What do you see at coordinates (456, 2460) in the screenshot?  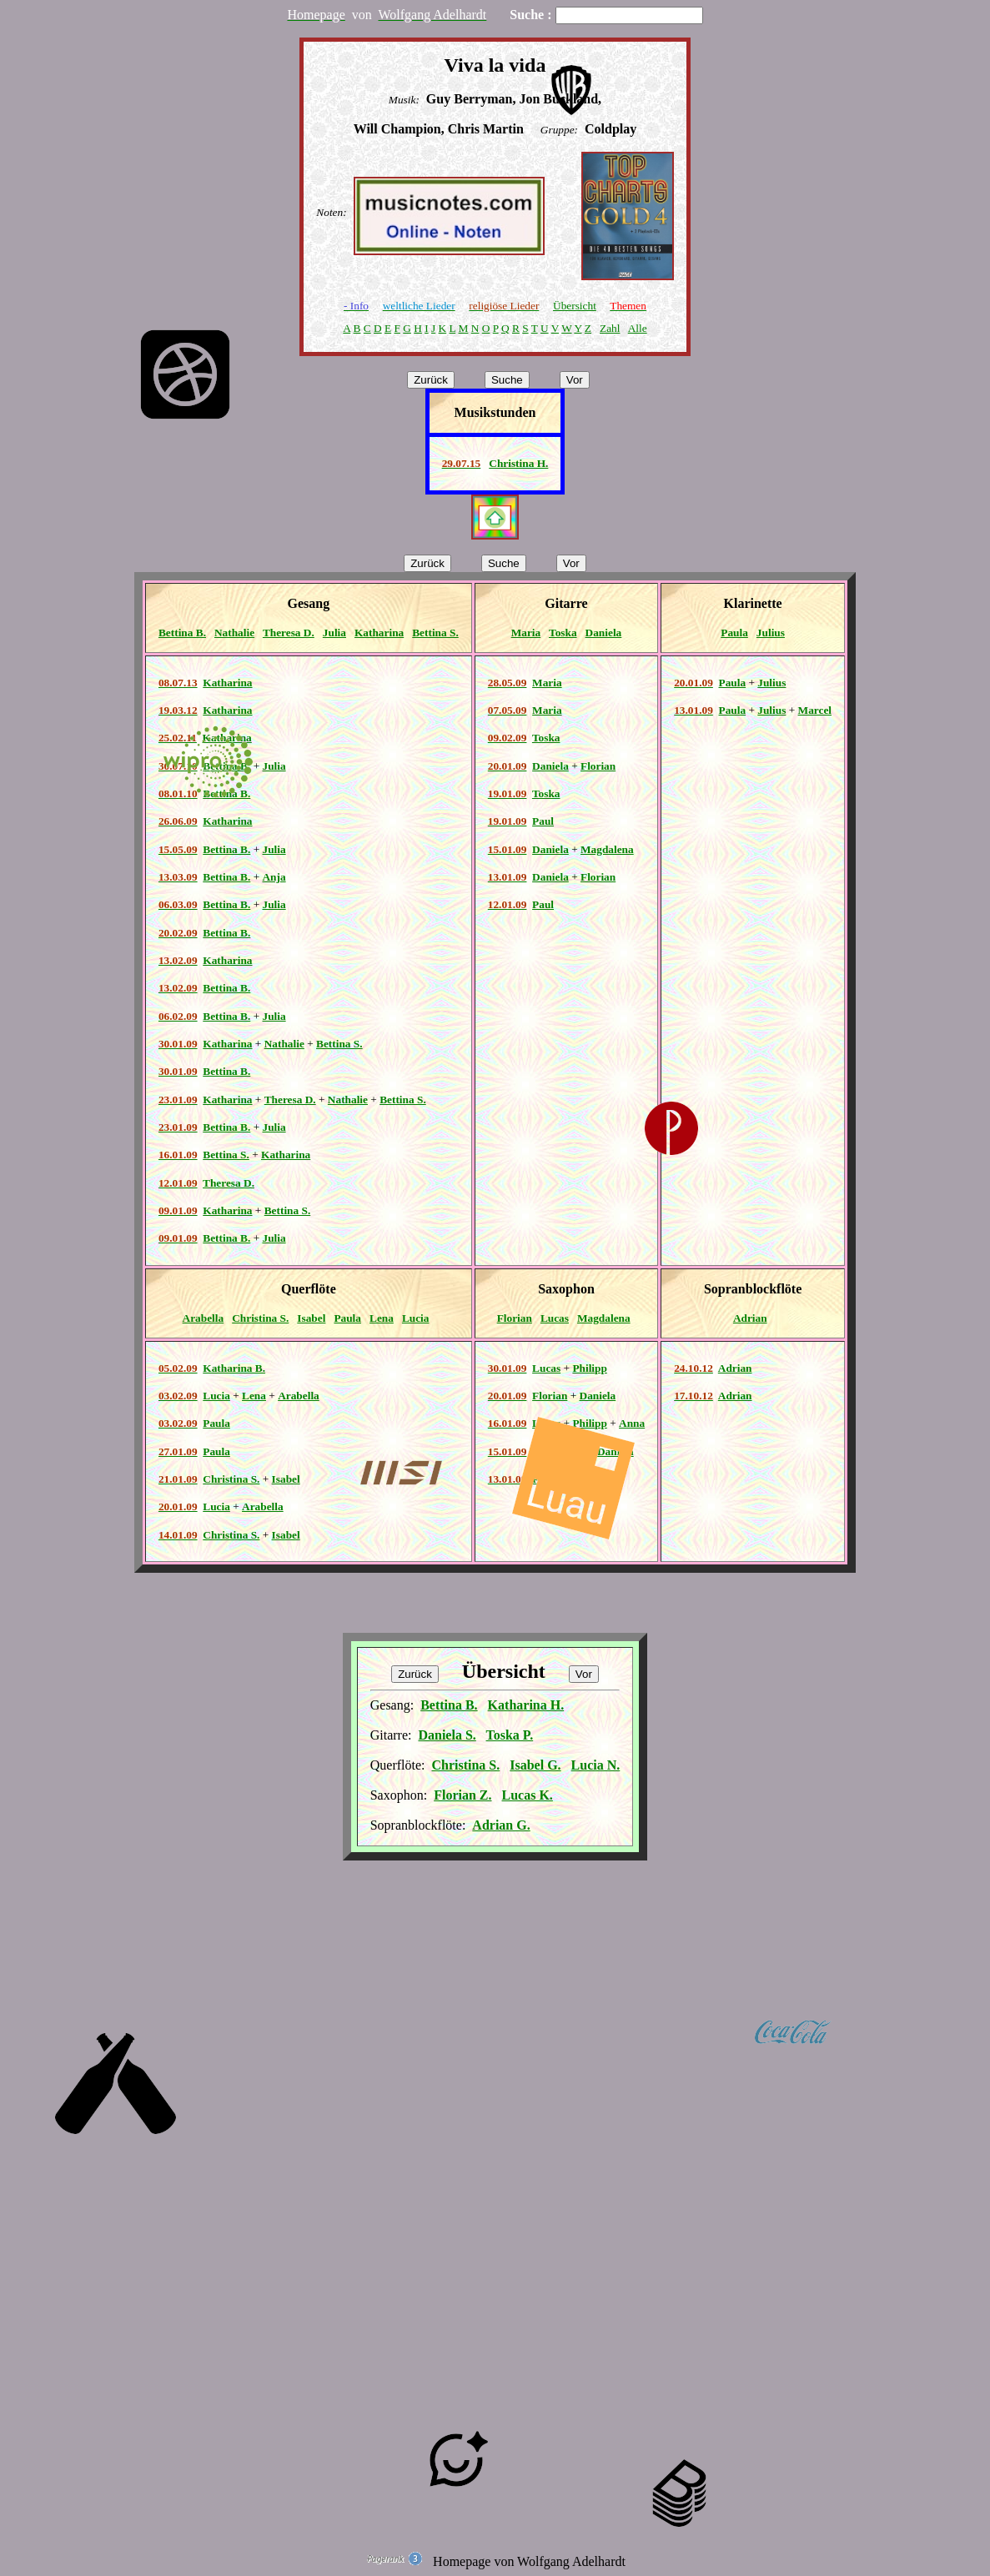 I see `start a conversation with AI assistant` at bounding box center [456, 2460].